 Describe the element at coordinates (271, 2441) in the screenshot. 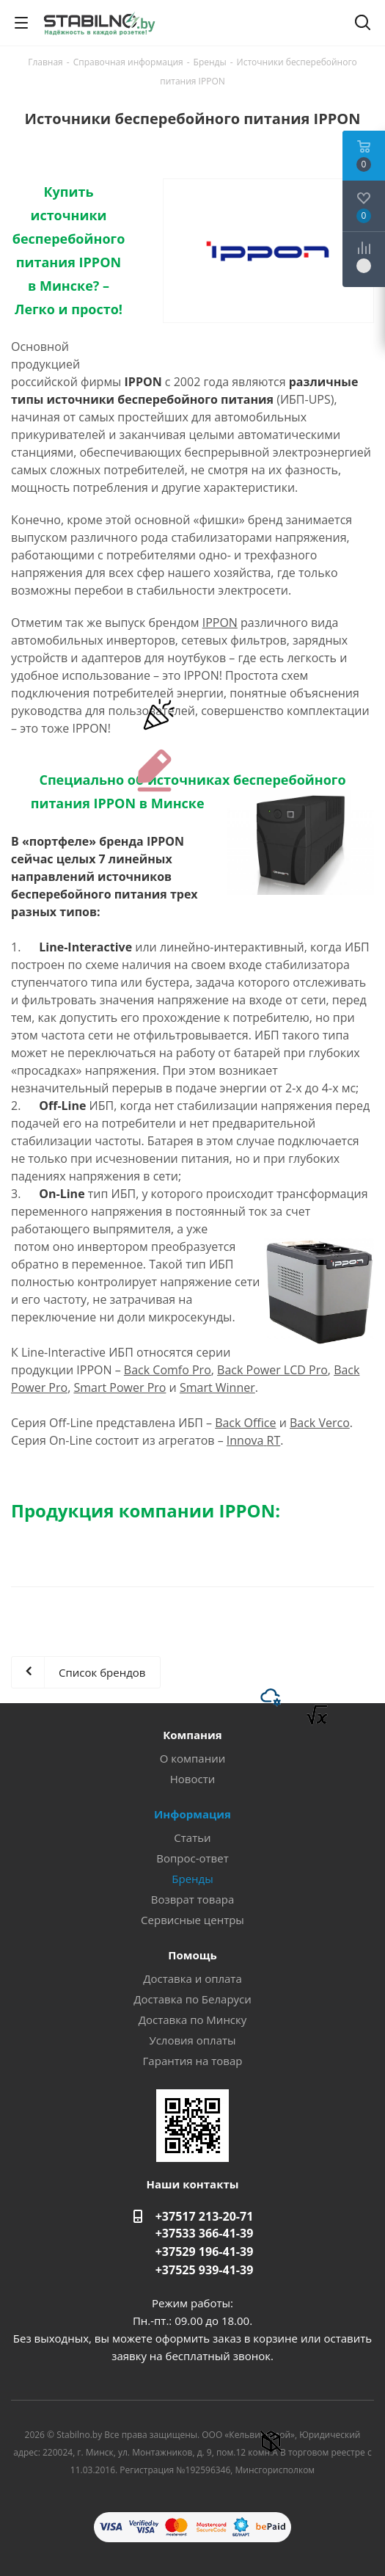

I see `item is unavailable or out of stock` at that location.